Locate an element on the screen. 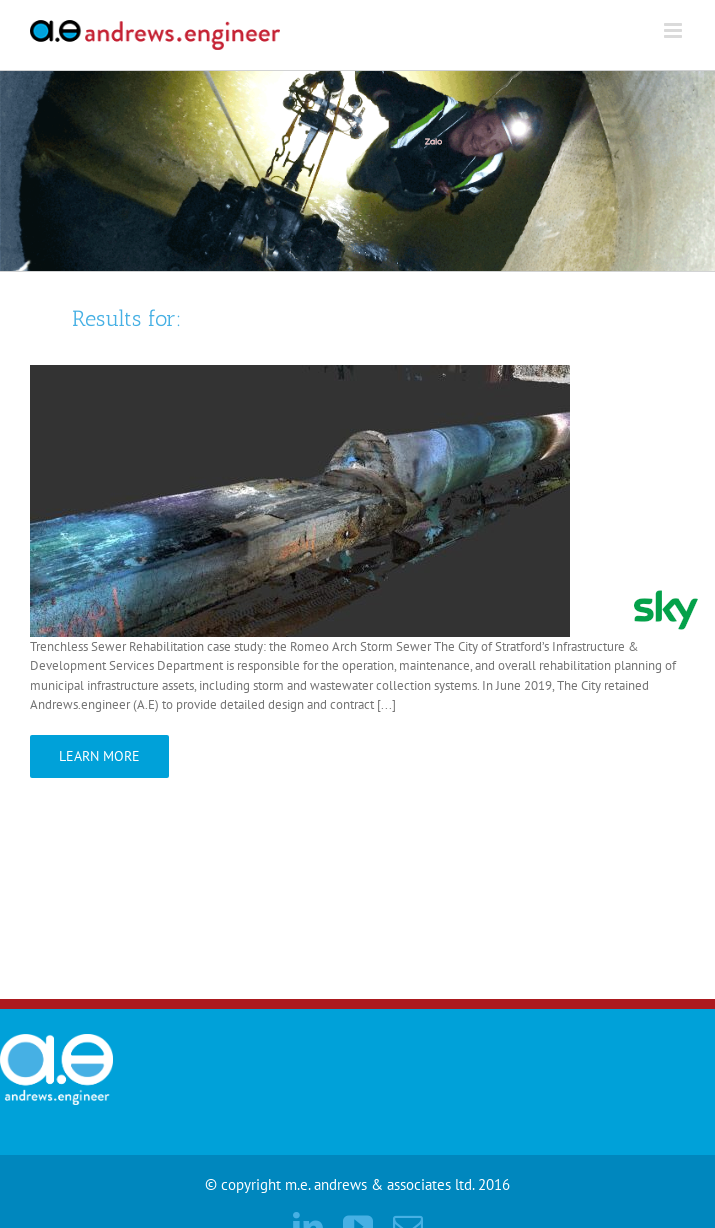 The height and width of the screenshot is (1228, 715). sky brand logo is located at coordinates (666, 610).